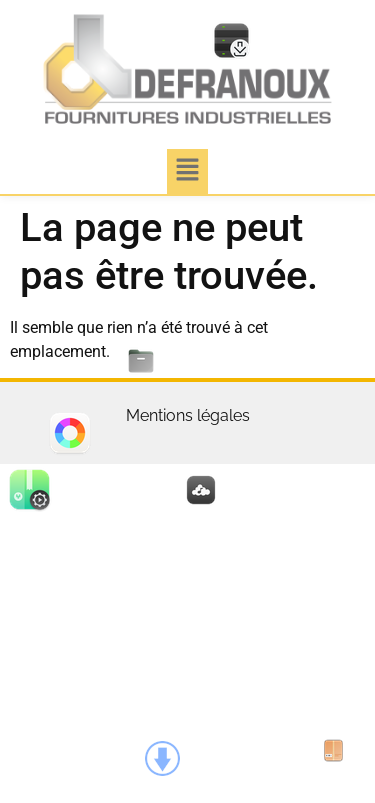 This screenshot has height=803, width=375. Describe the element at coordinates (70, 433) in the screenshot. I see `open RawTherapee photo editing application` at that location.